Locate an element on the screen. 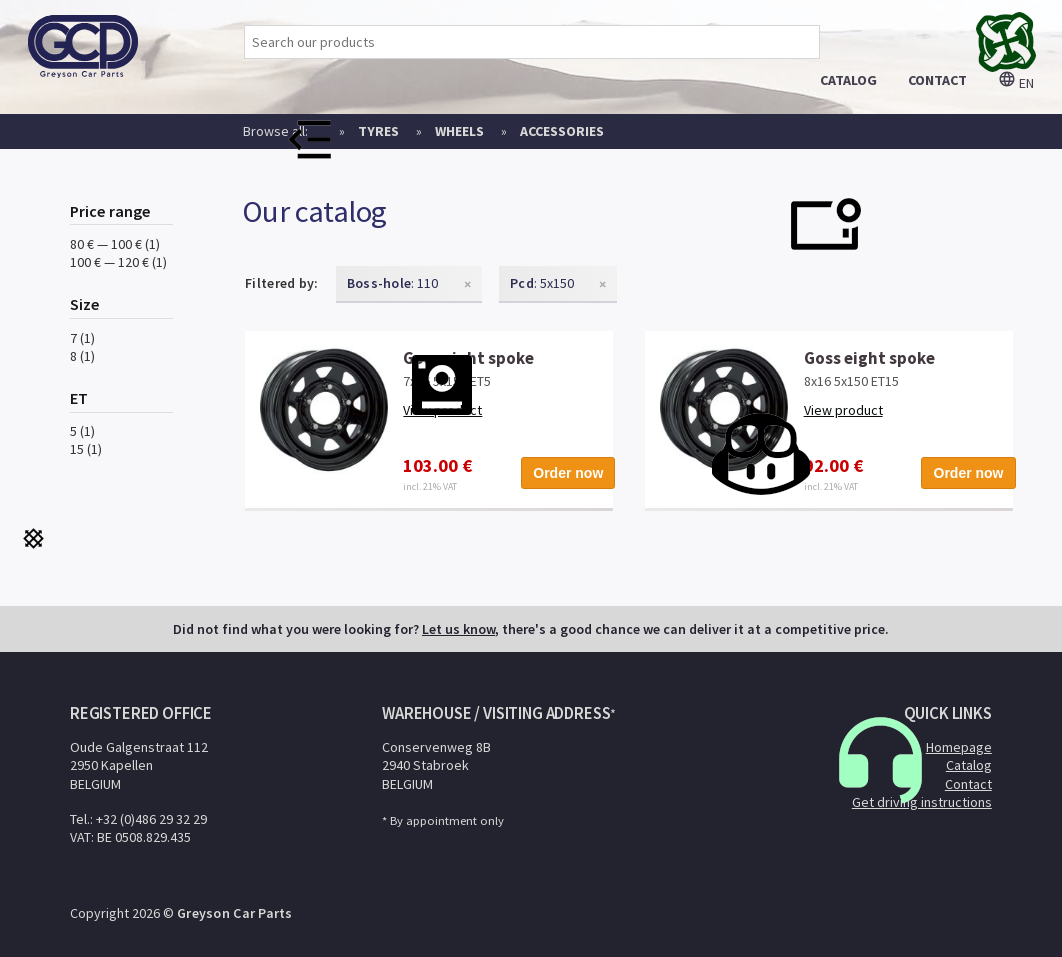 The height and width of the screenshot is (957, 1062). contact customer support is located at coordinates (880, 758).